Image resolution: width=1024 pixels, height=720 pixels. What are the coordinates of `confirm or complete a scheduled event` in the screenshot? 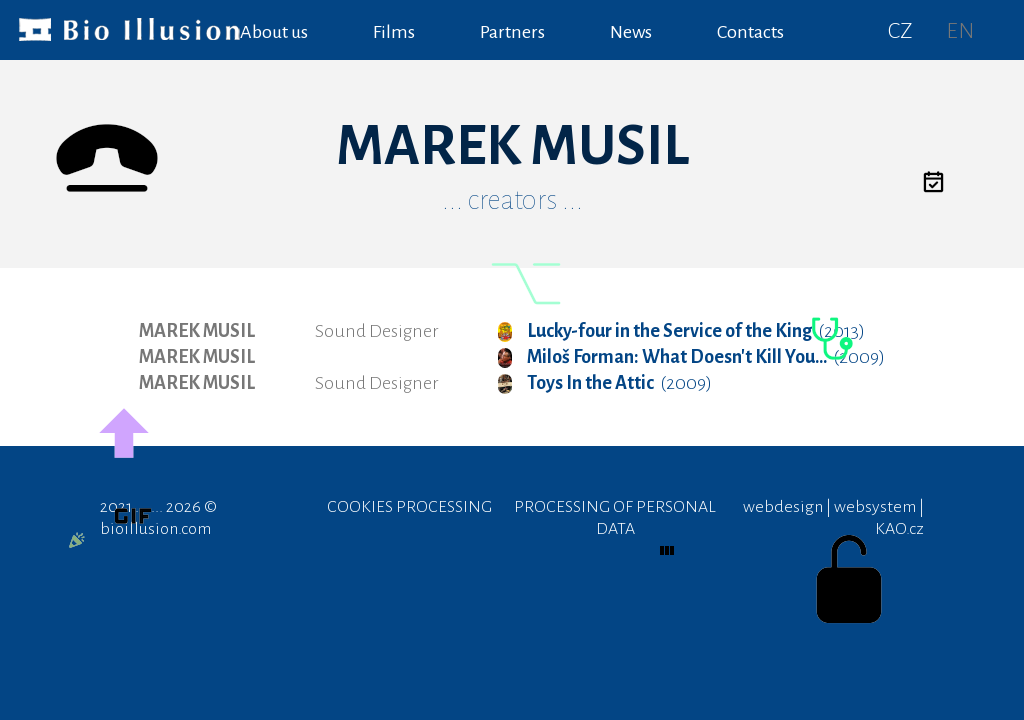 It's located at (933, 182).